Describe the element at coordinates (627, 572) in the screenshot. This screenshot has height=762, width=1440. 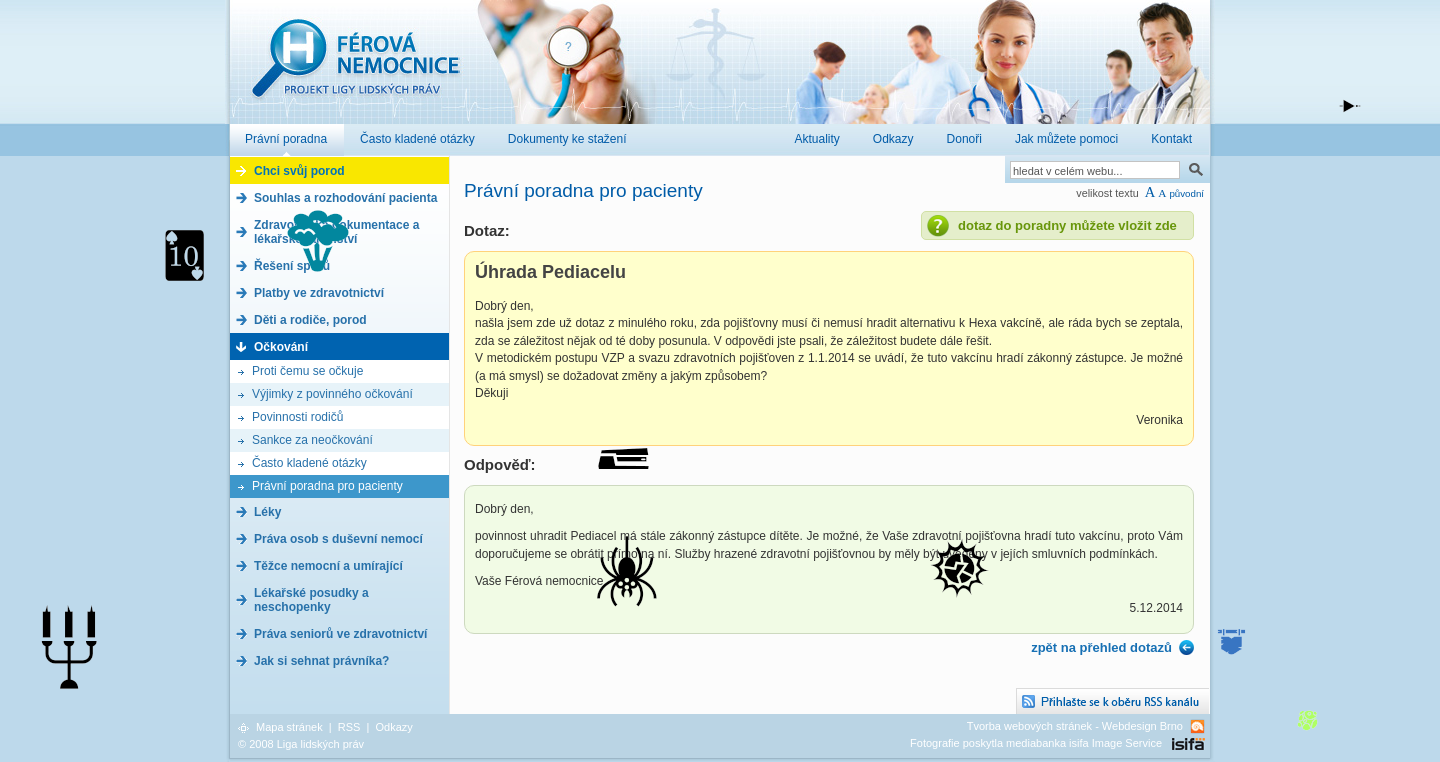
I see `indicates a spooky or halloween-themed game element` at that location.